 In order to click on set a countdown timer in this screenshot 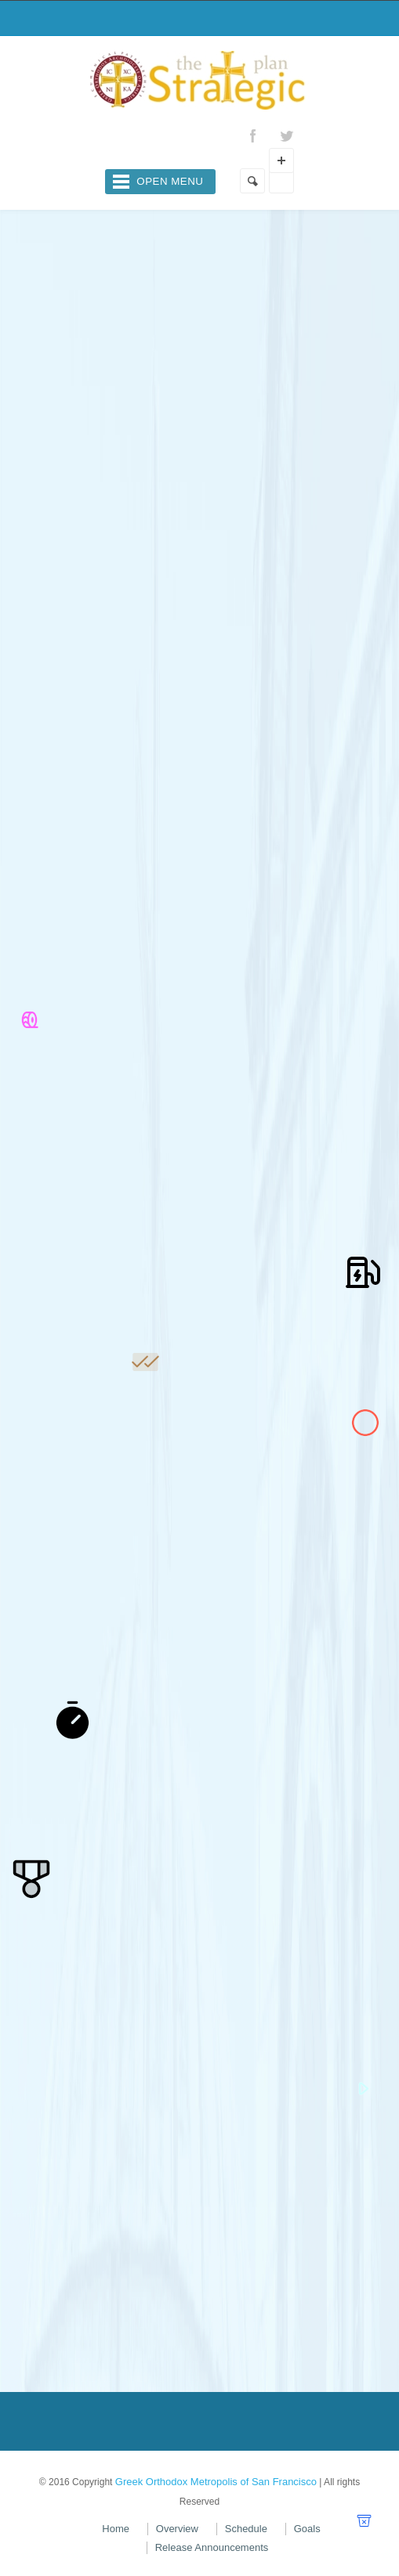, I will do `click(72, 1721)`.